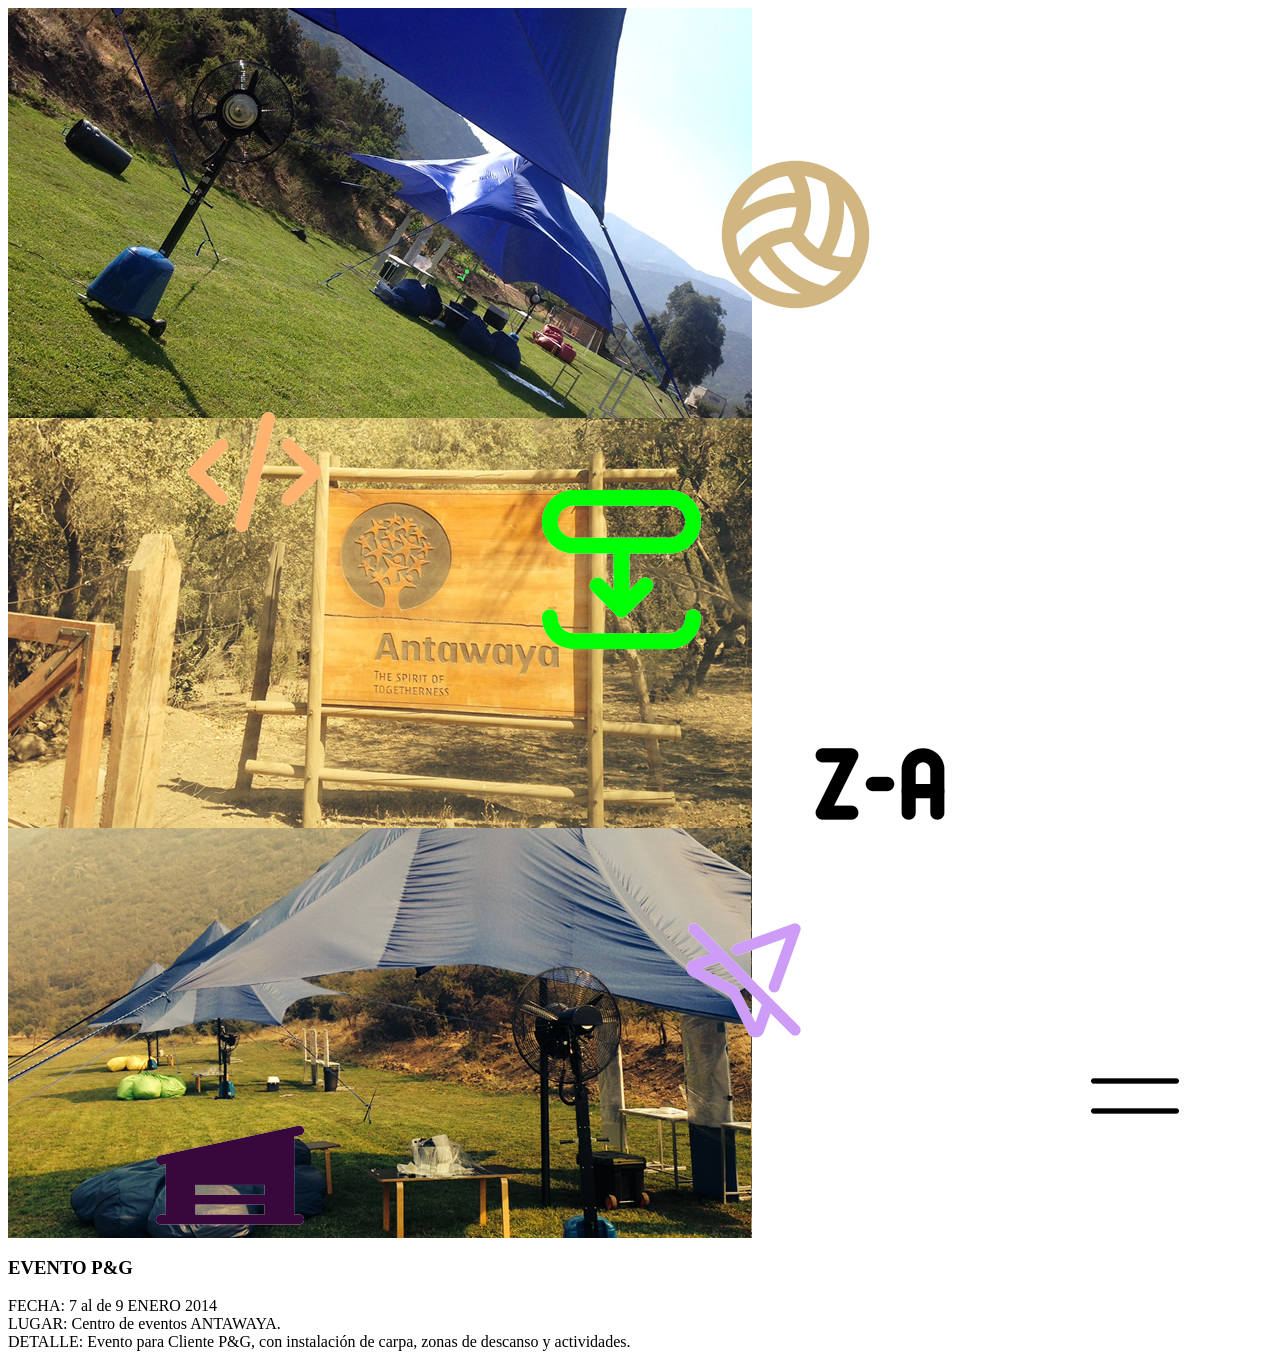 The width and height of the screenshot is (1280, 1367). Describe the element at coordinates (795, 234) in the screenshot. I see `access volleyball or beach sports content` at that location.